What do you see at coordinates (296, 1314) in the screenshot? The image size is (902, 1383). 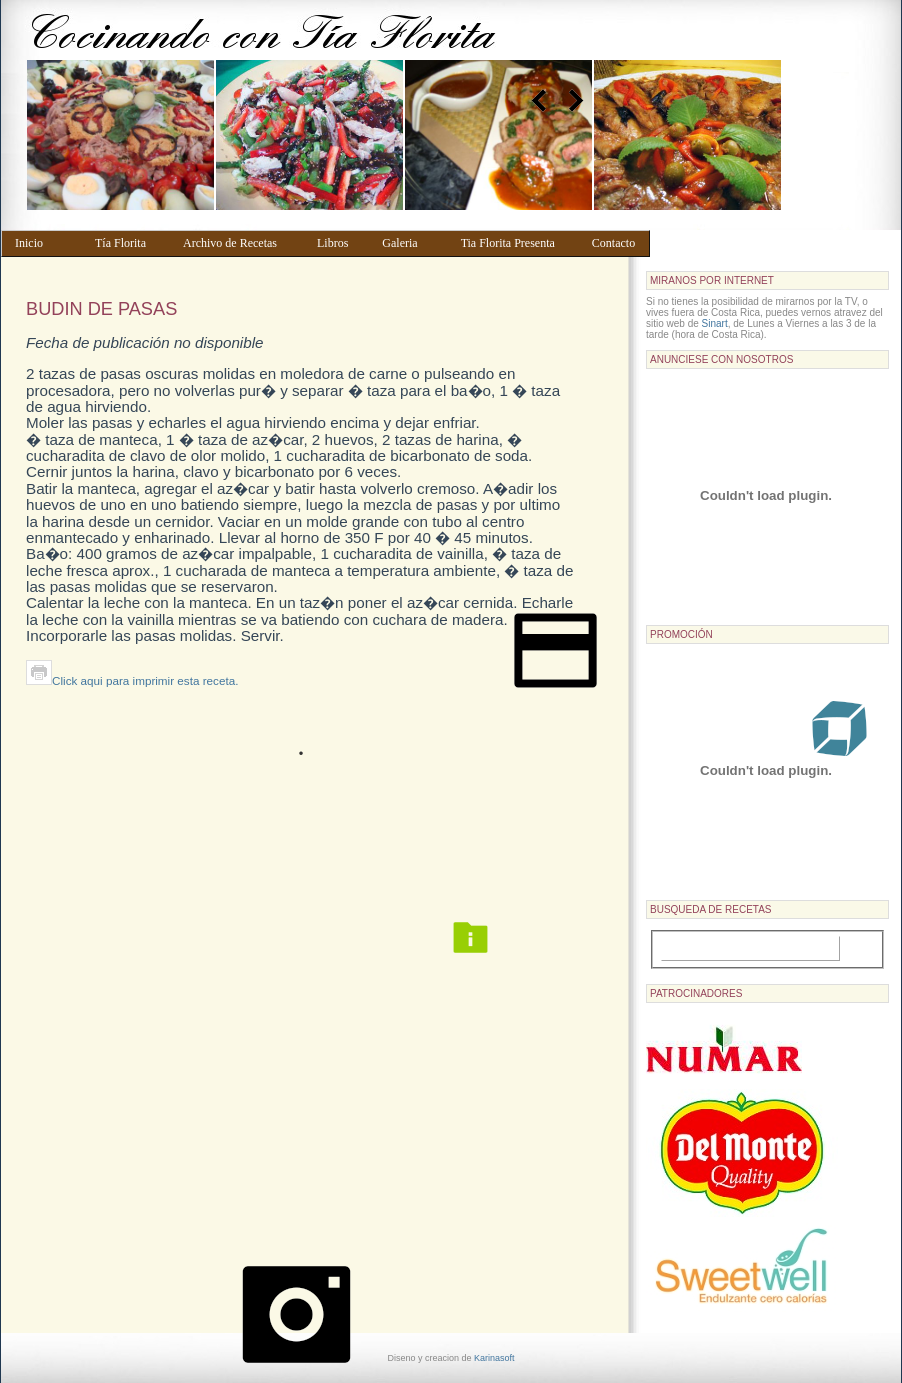 I see `open camera to take a photo` at bounding box center [296, 1314].